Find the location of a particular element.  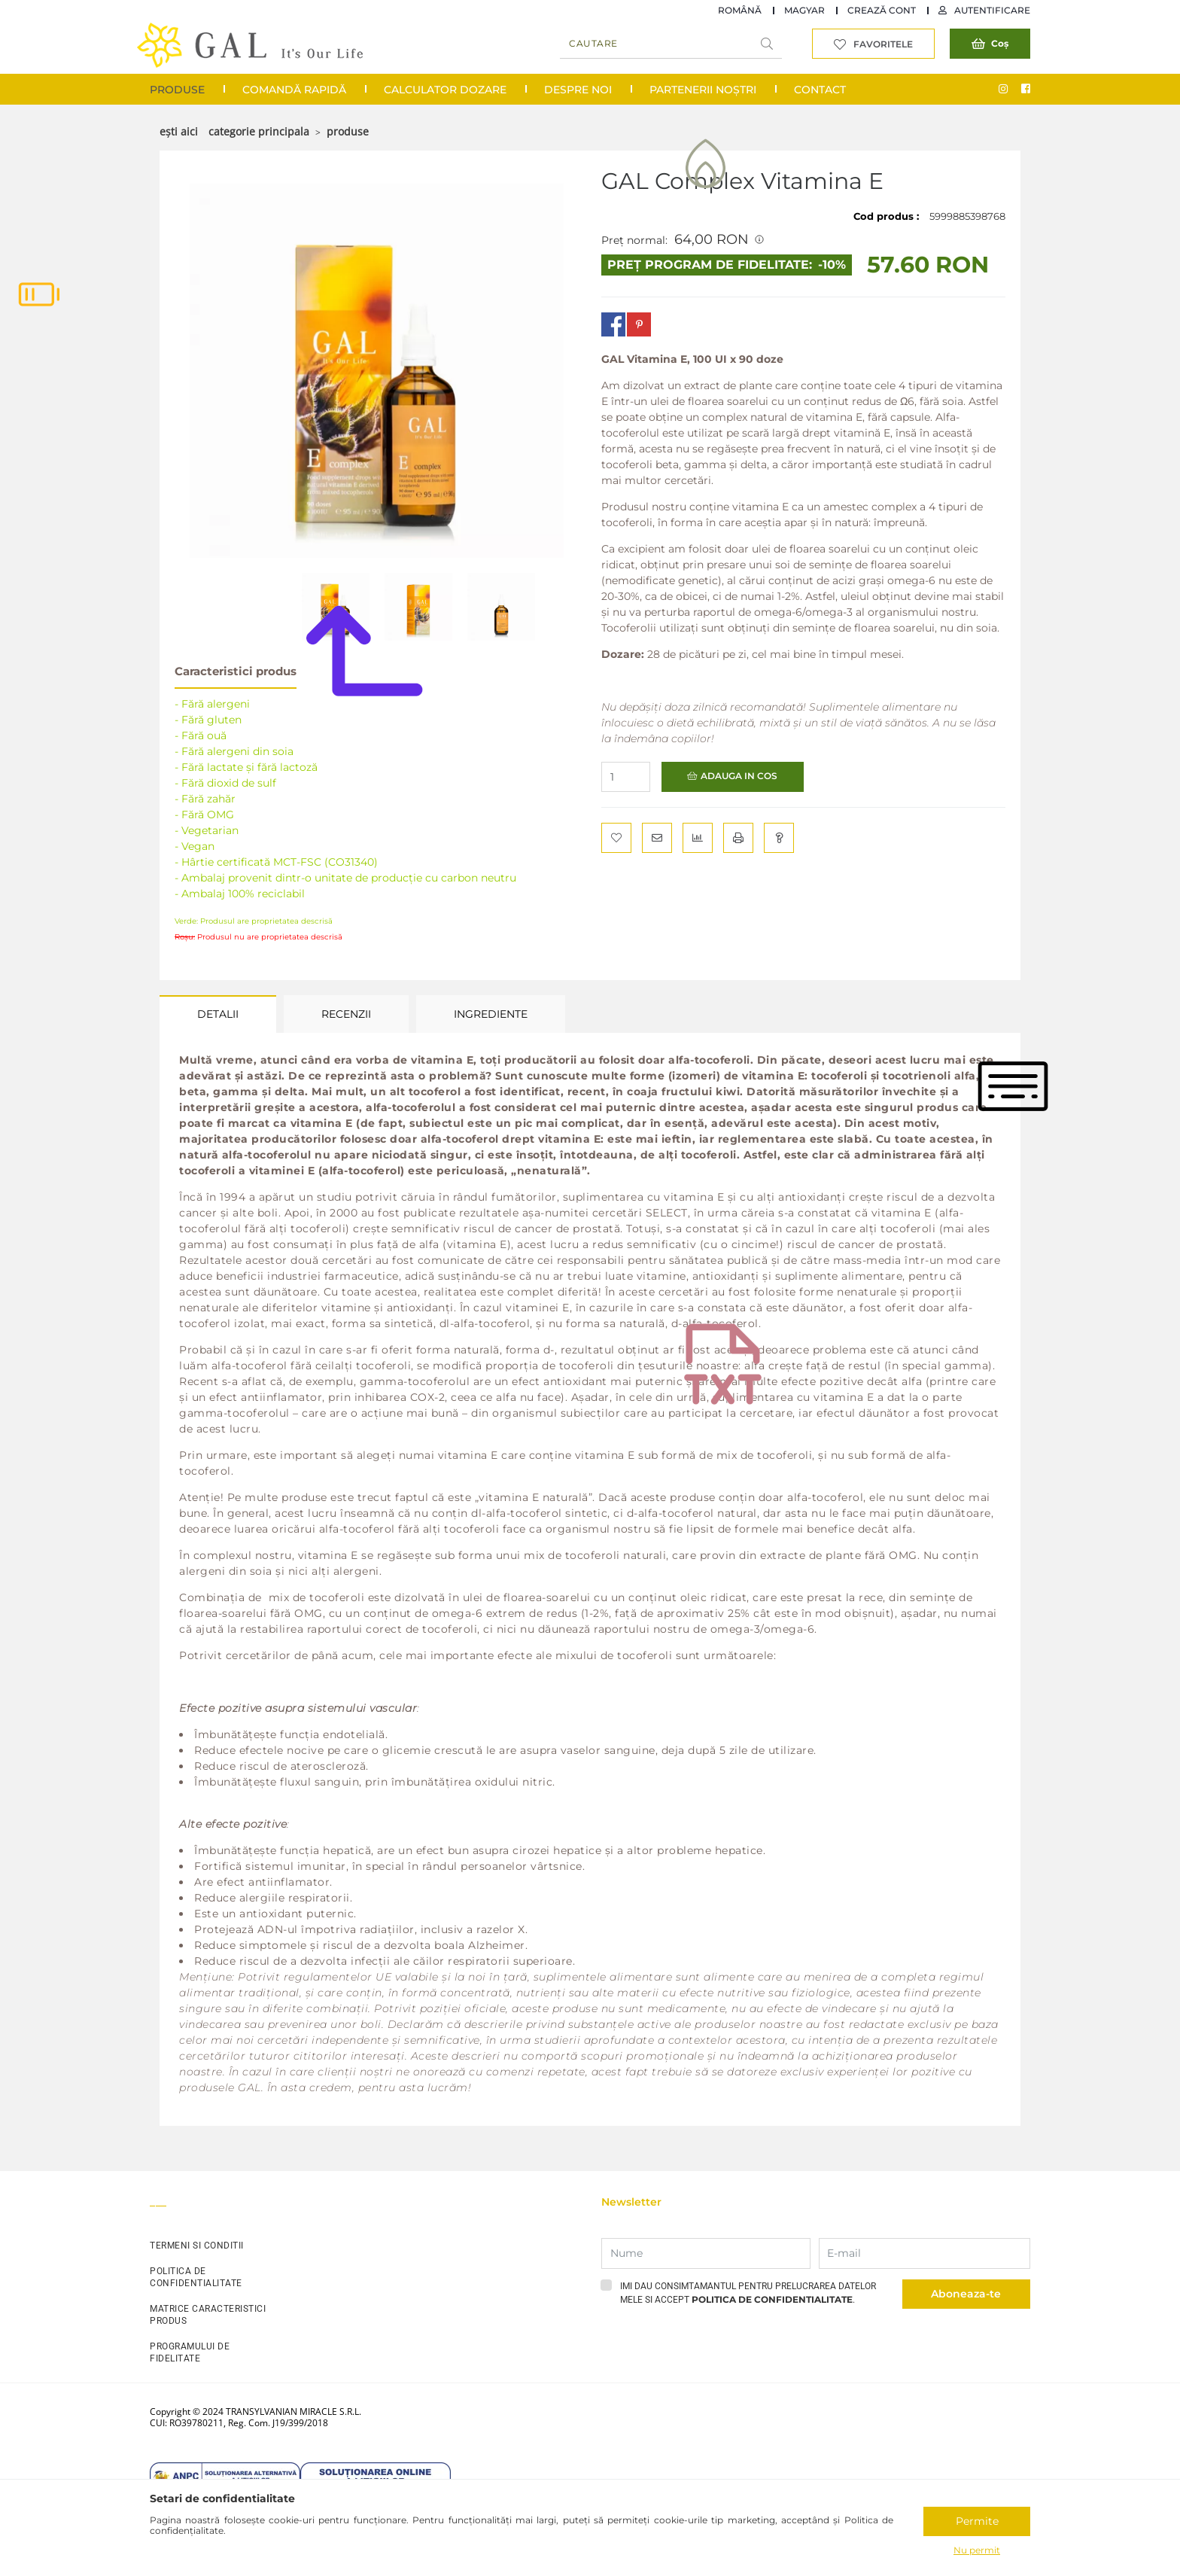

go back and return to top is located at coordinates (360, 655).